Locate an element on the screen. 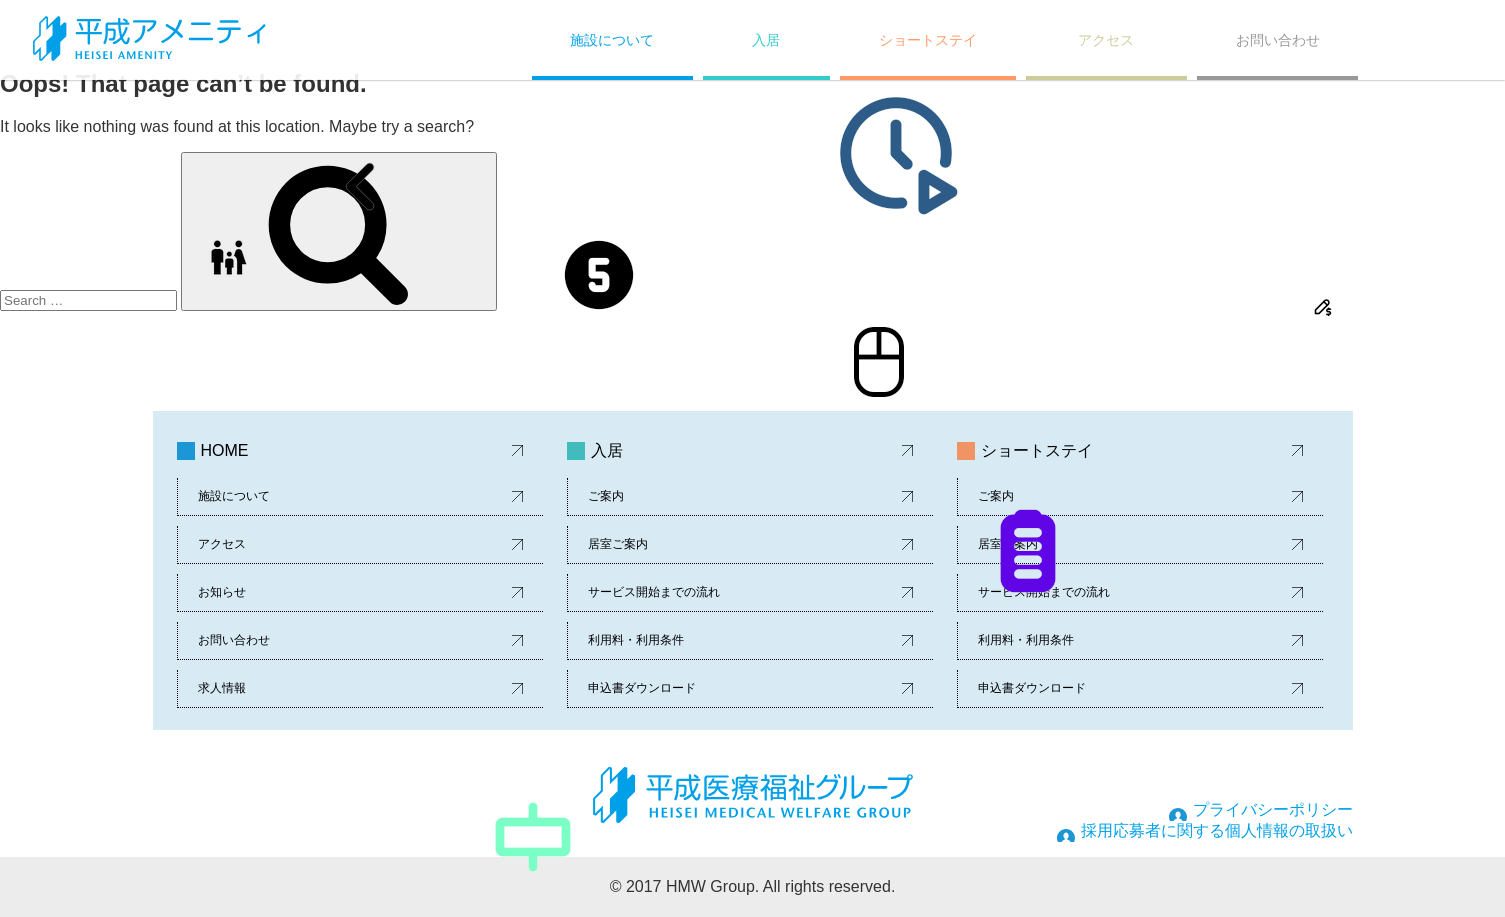 Image resolution: width=1505 pixels, height=917 pixels. indicates step 5 in a multi-step process is located at coordinates (599, 275).